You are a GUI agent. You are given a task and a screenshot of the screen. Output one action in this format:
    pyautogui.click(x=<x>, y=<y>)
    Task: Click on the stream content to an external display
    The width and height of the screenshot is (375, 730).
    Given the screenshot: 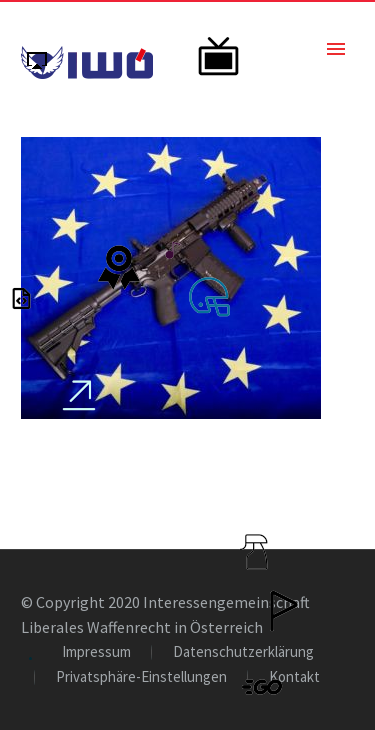 What is the action you would take?
    pyautogui.click(x=37, y=60)
    